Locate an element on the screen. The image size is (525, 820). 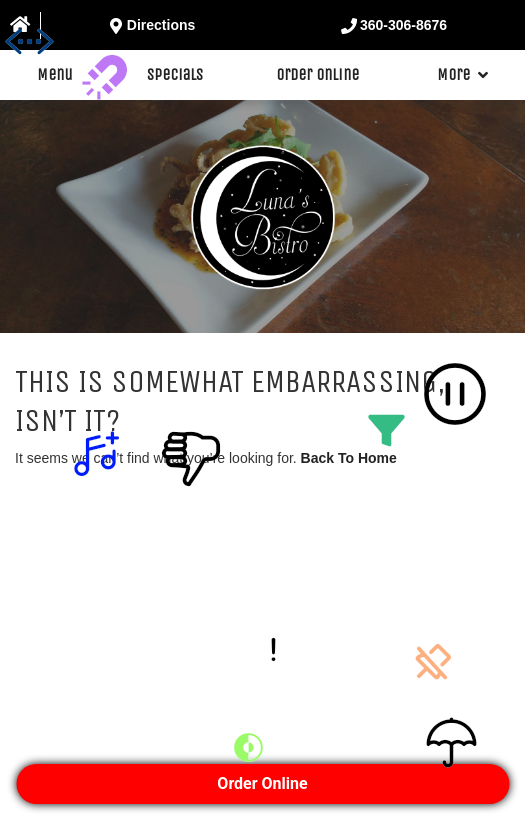
filter content or results is located at coordinates (386, 430).